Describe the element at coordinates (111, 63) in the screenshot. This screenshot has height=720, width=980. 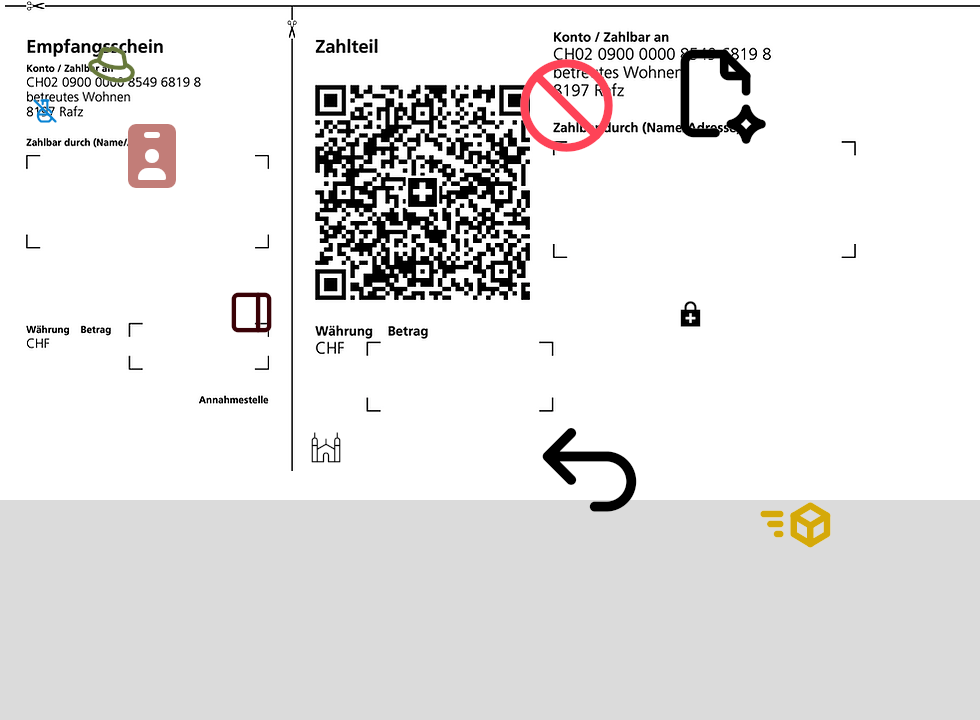
I see `Red Hat brand logo` at that location.